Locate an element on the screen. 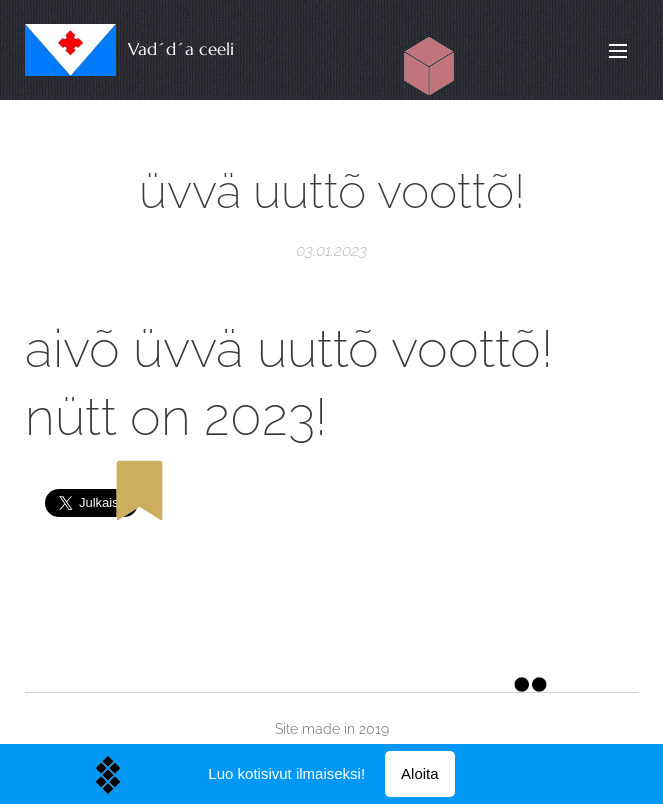  open the Setapp app subscription service is located at coordinates (108, 775).